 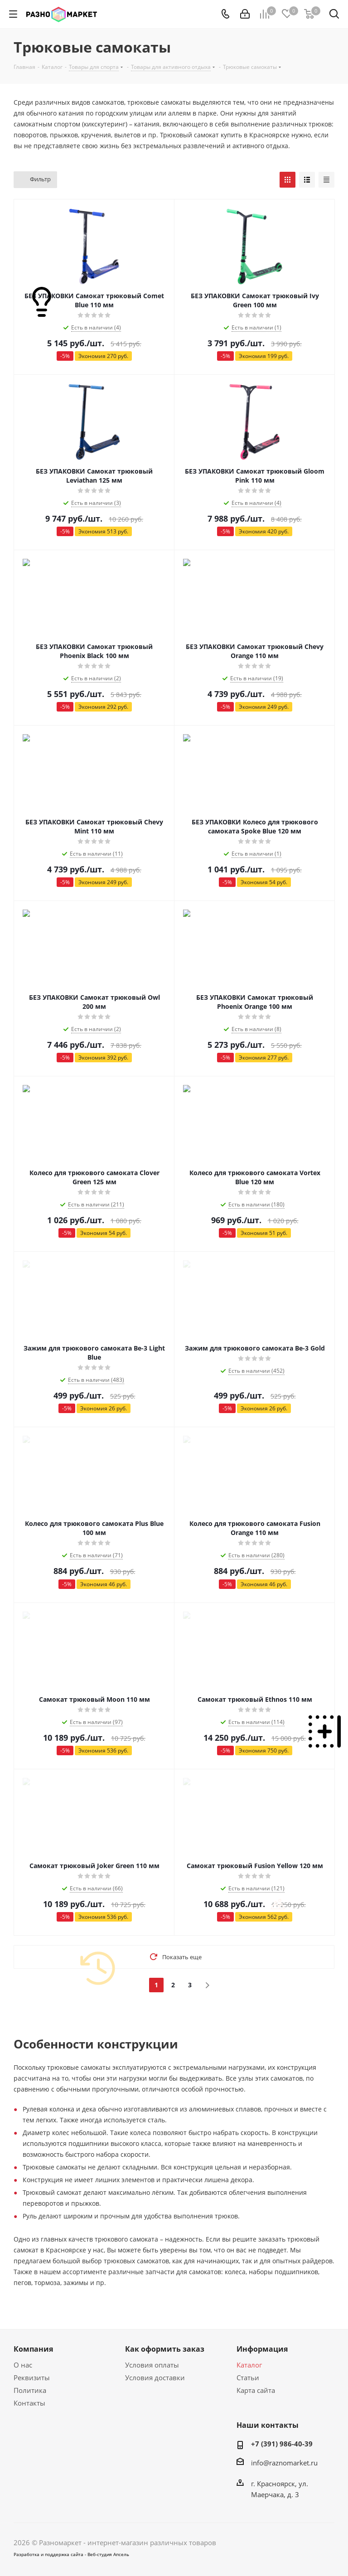 I want to click on add a right border to selected element, so click(x=324, y=1731).